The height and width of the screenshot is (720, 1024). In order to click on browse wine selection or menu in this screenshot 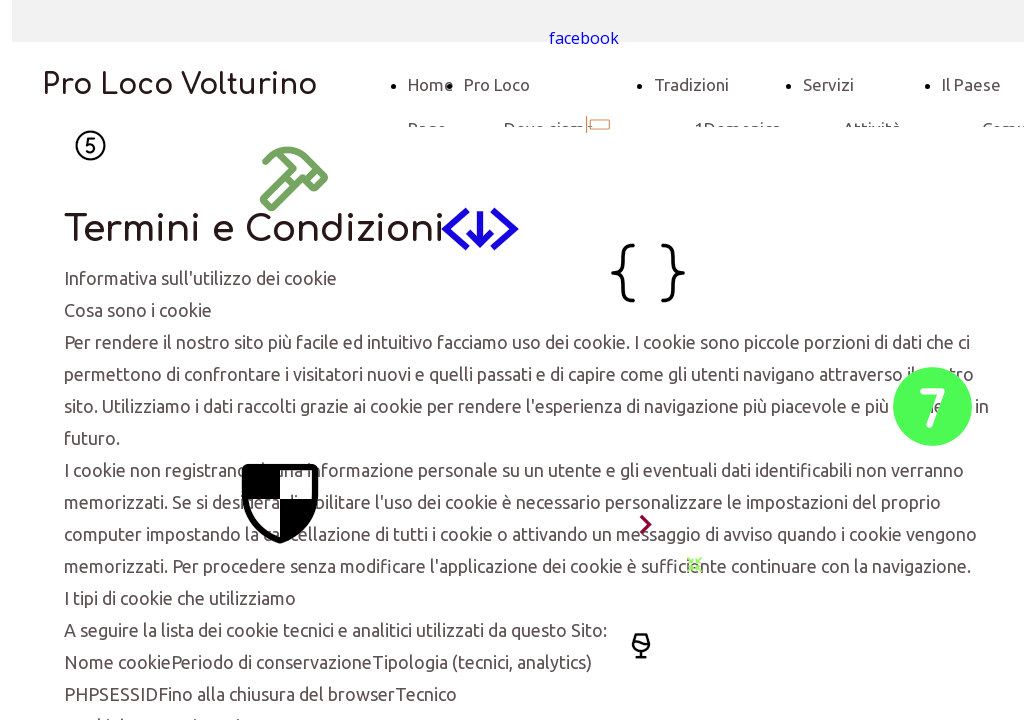, I will do `click(641, 645)`.